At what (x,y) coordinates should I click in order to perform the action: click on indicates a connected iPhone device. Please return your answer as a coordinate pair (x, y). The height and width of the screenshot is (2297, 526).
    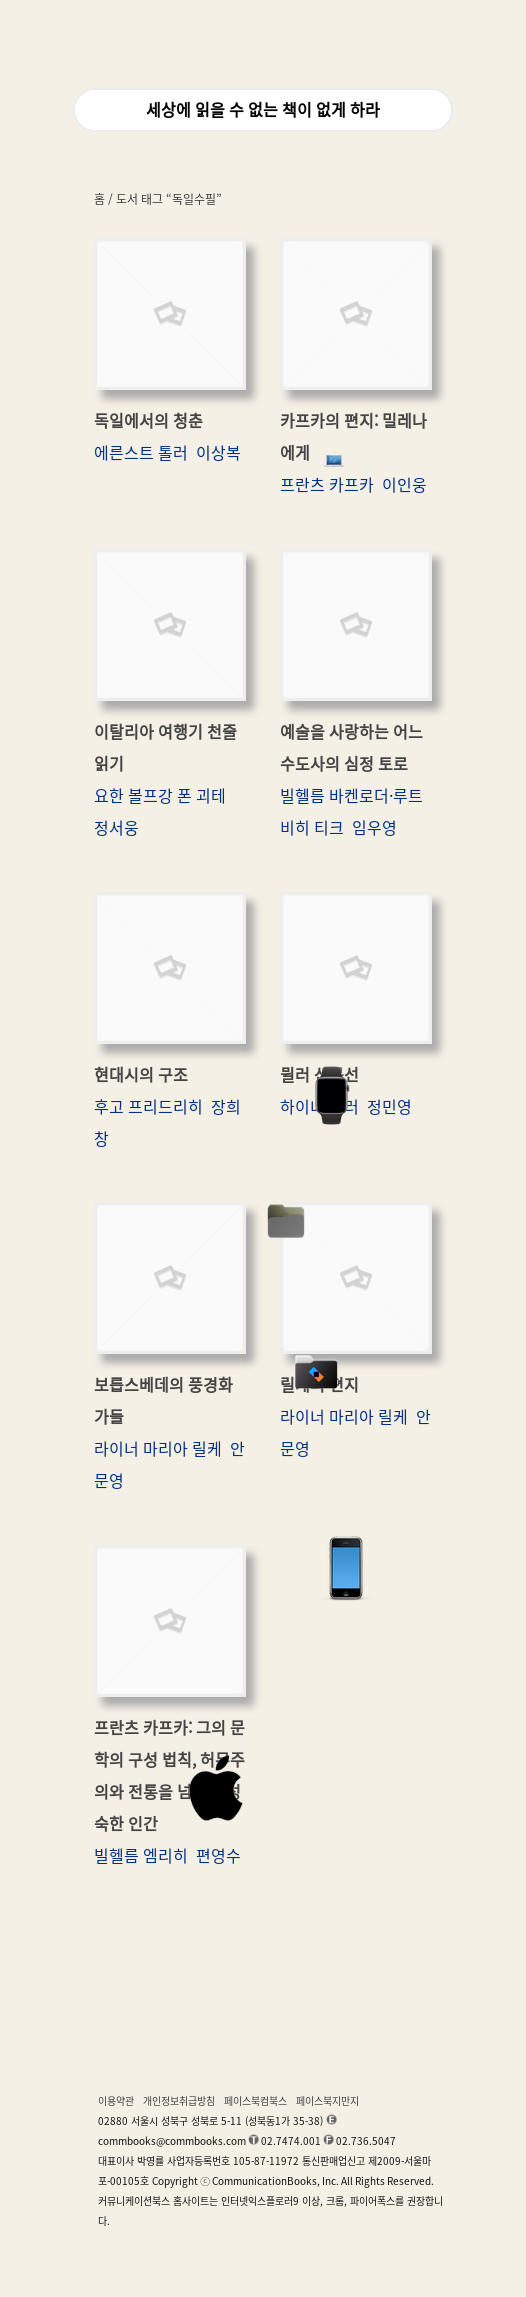
    Looking at the image, I should click on (346, 1568).